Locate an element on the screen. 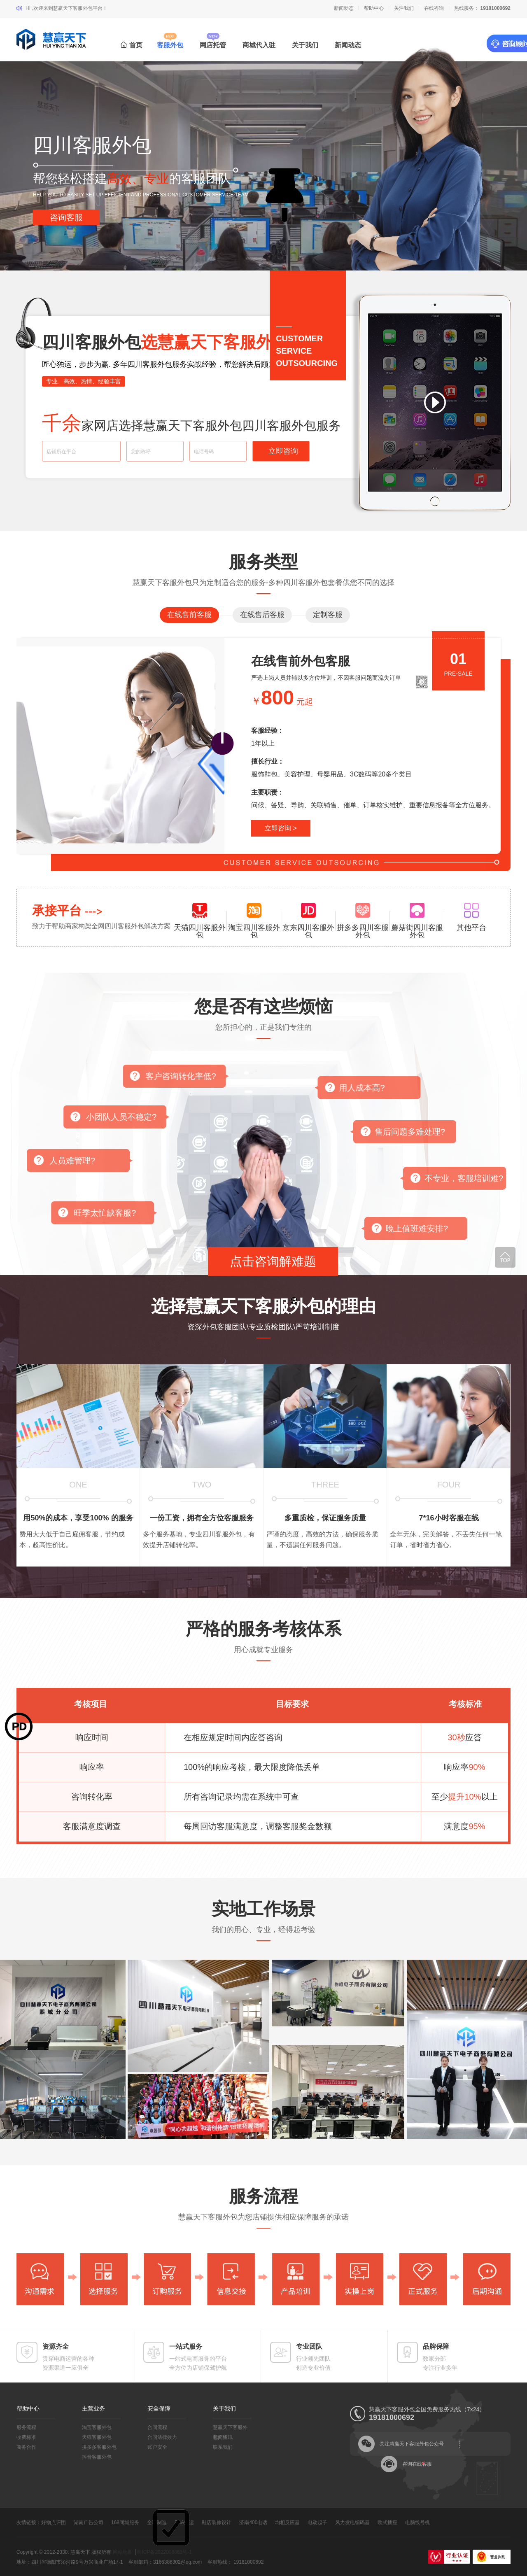 The width and height of the screenshot is (527, 2576). pin an item to keep it visible is located at coordinates (284, 193).